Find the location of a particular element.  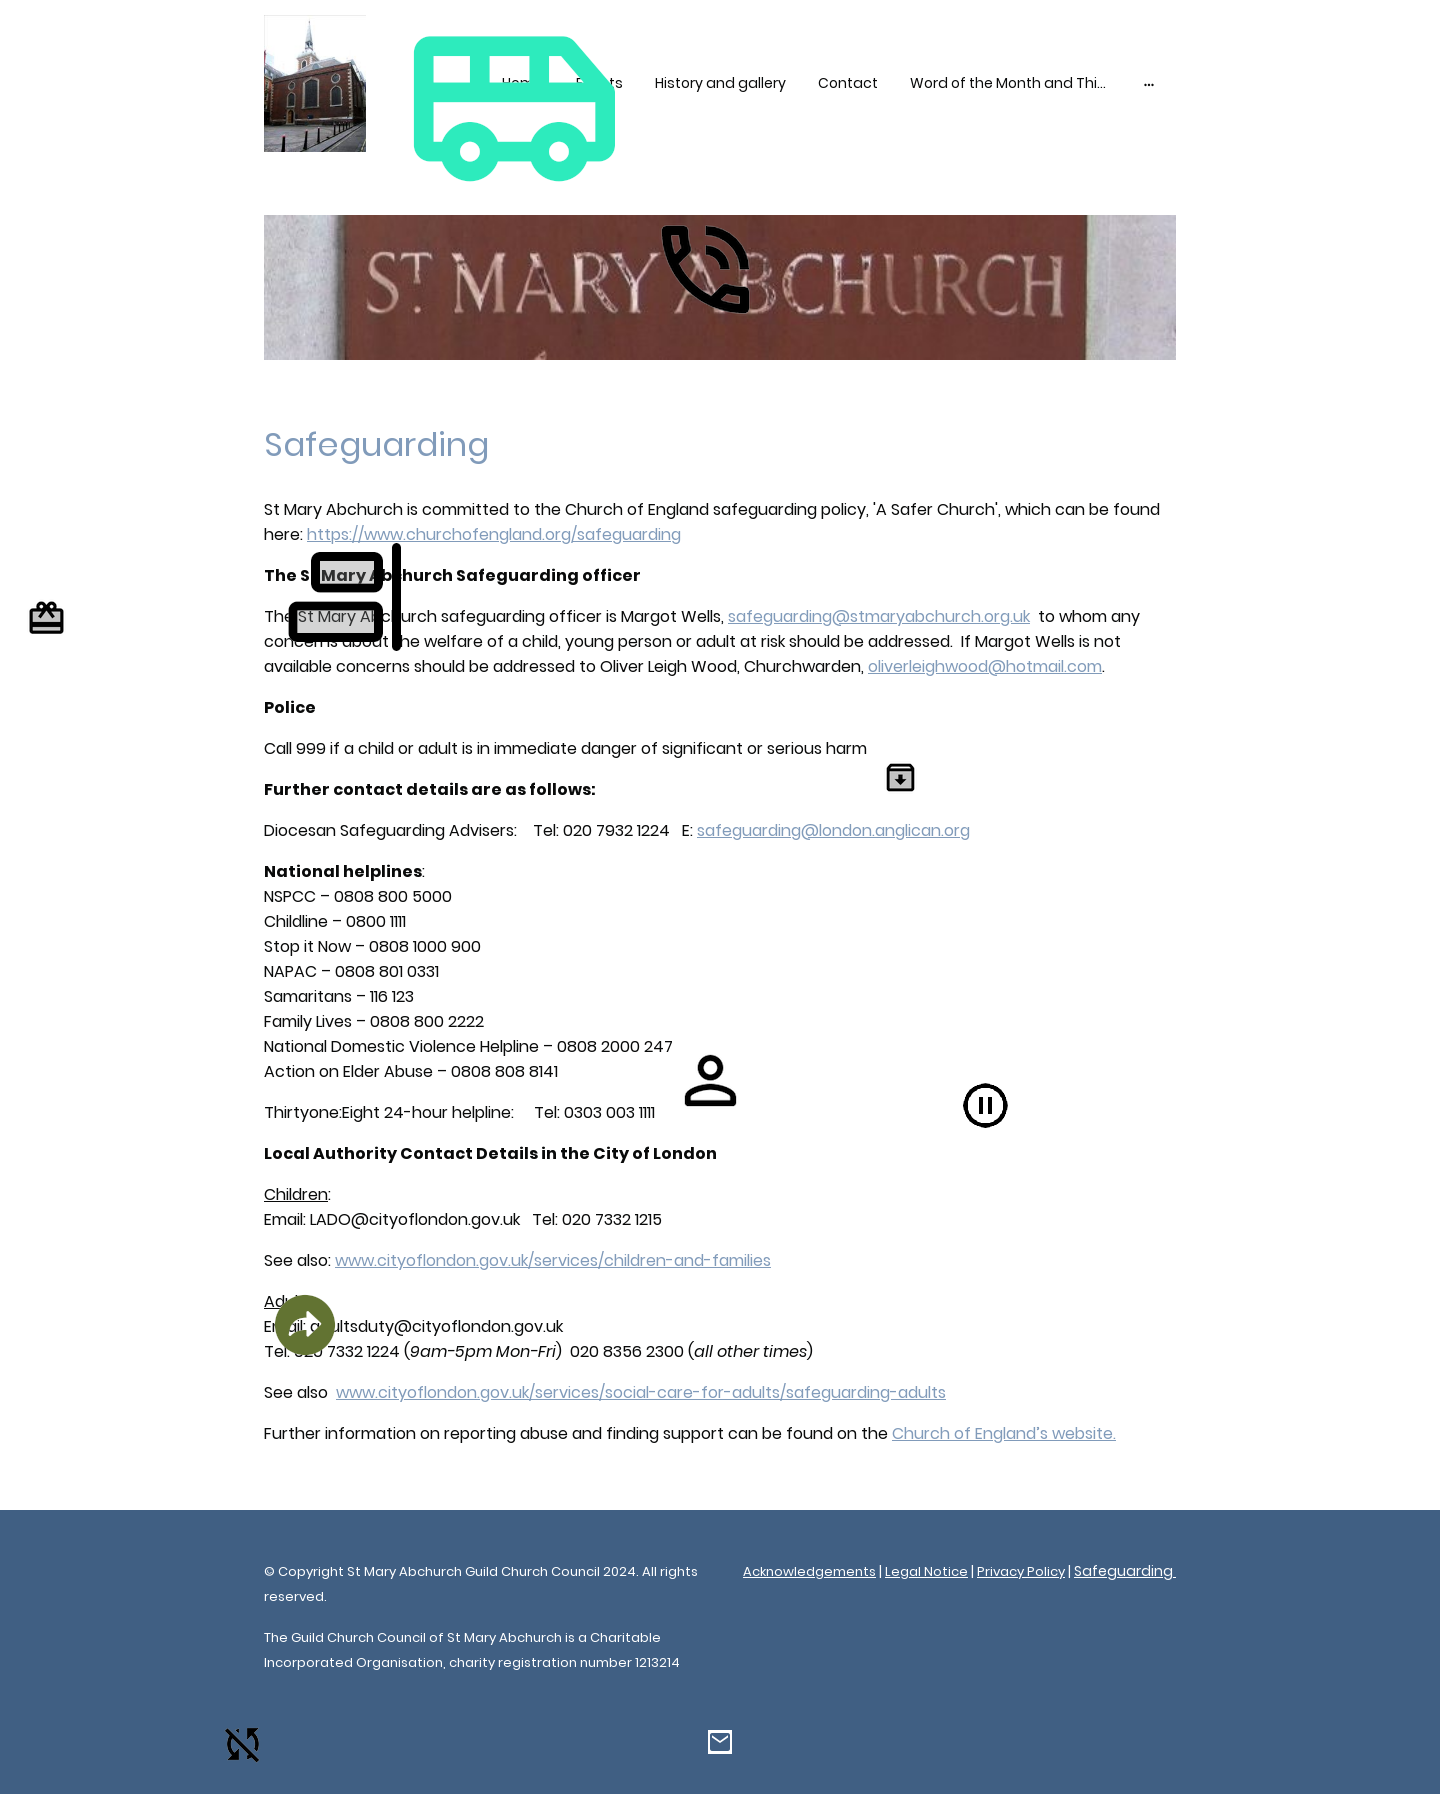

share or forward content is located at coordinates (305, 1325).